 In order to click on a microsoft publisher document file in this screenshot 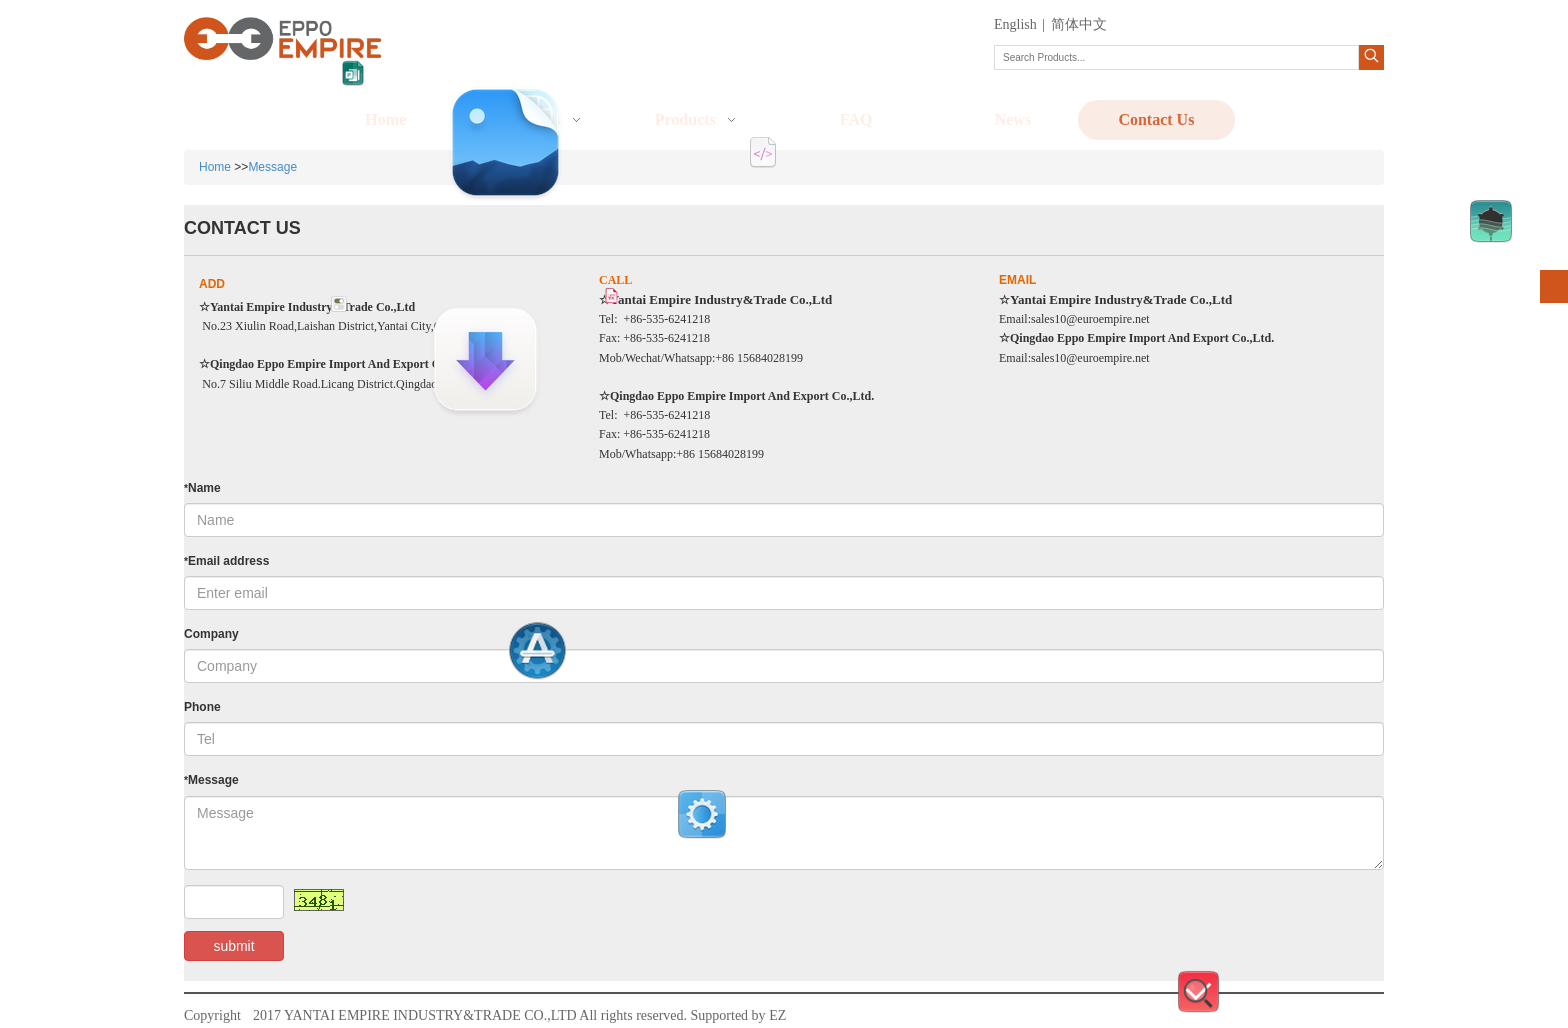, I will do `click(353, 73)`.